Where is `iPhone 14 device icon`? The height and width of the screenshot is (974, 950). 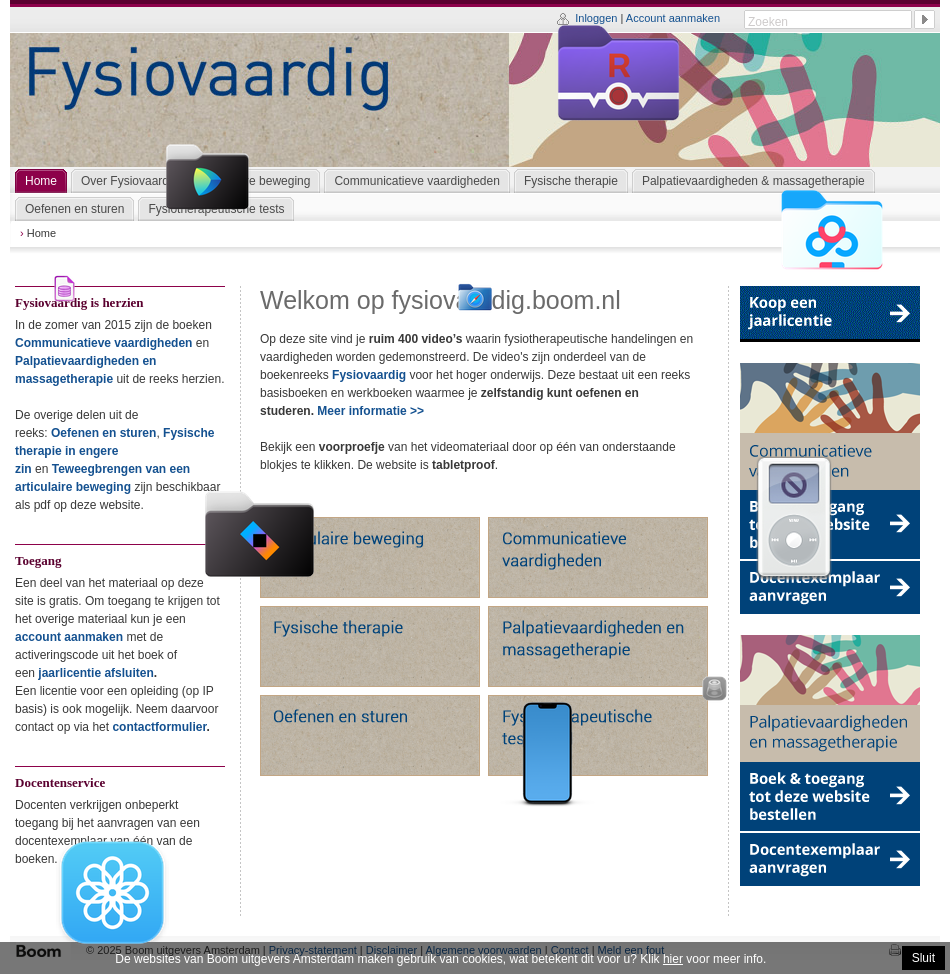 iPhone 14 device icon is located at coordinates (547, 754).